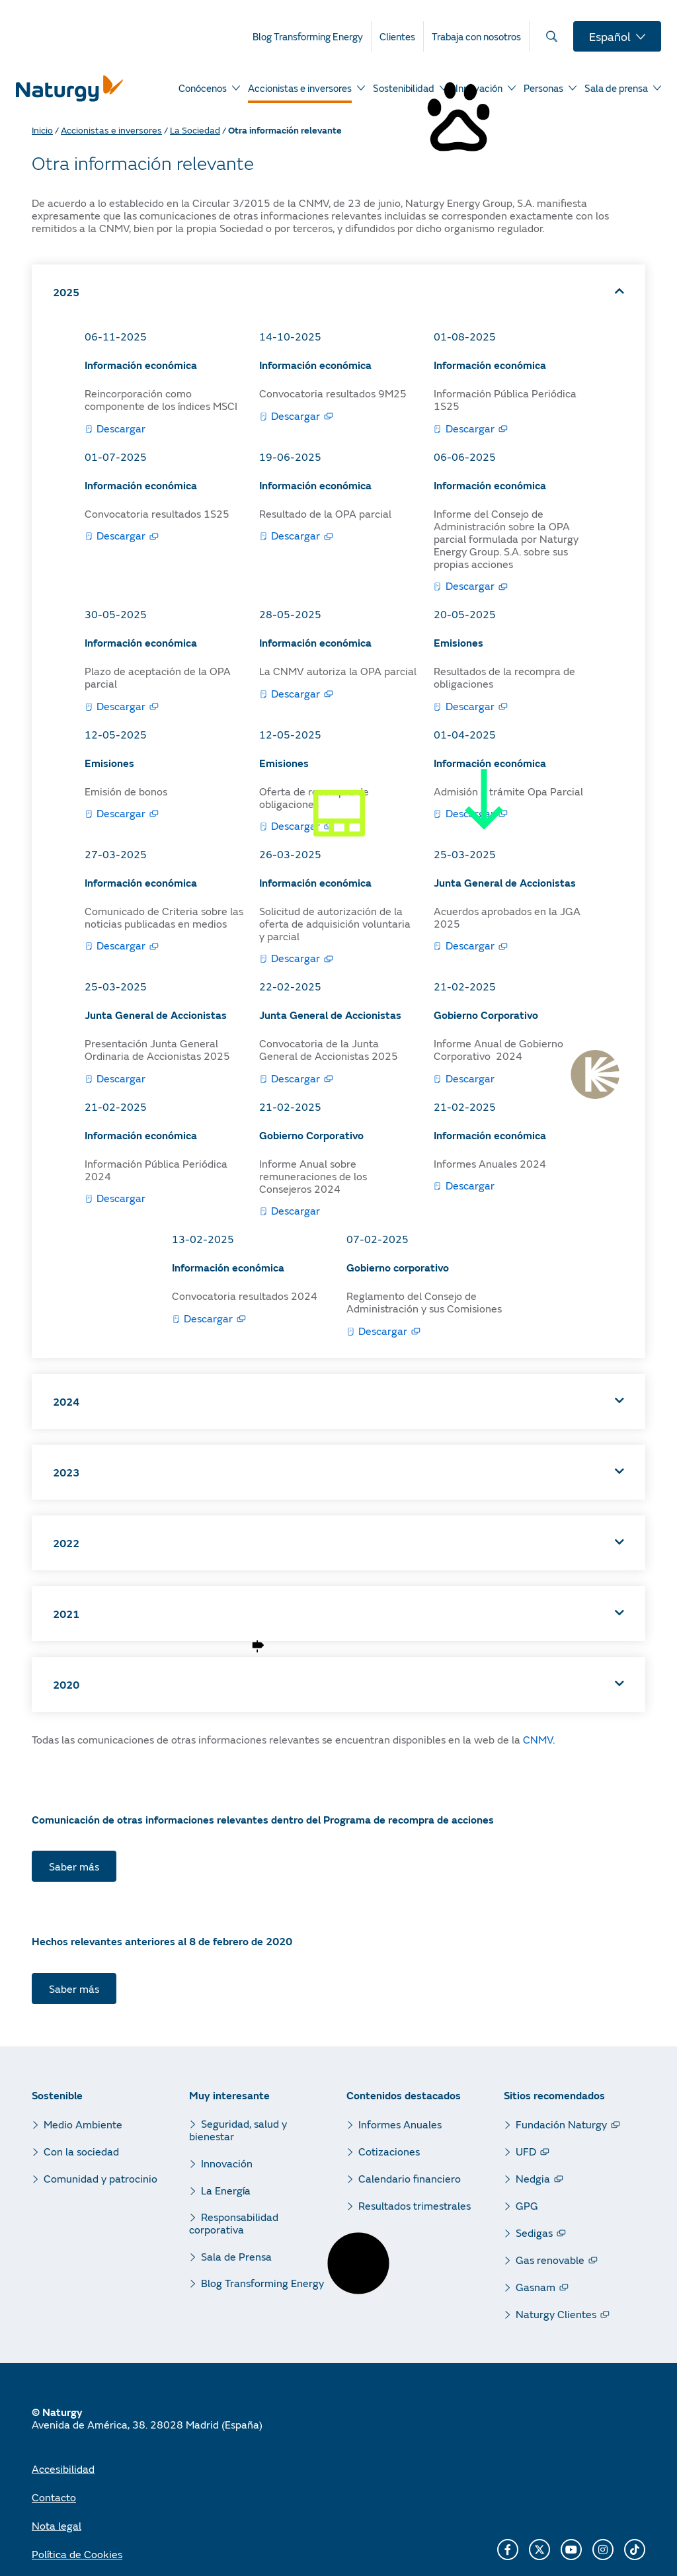 Image resolution: width=677 pixels, height=2576 pixels. What do you see at coordinates (258, 1646) in the screenshot?
I see `get directions or navigate to a destination` at bounding box center [258, 1646].